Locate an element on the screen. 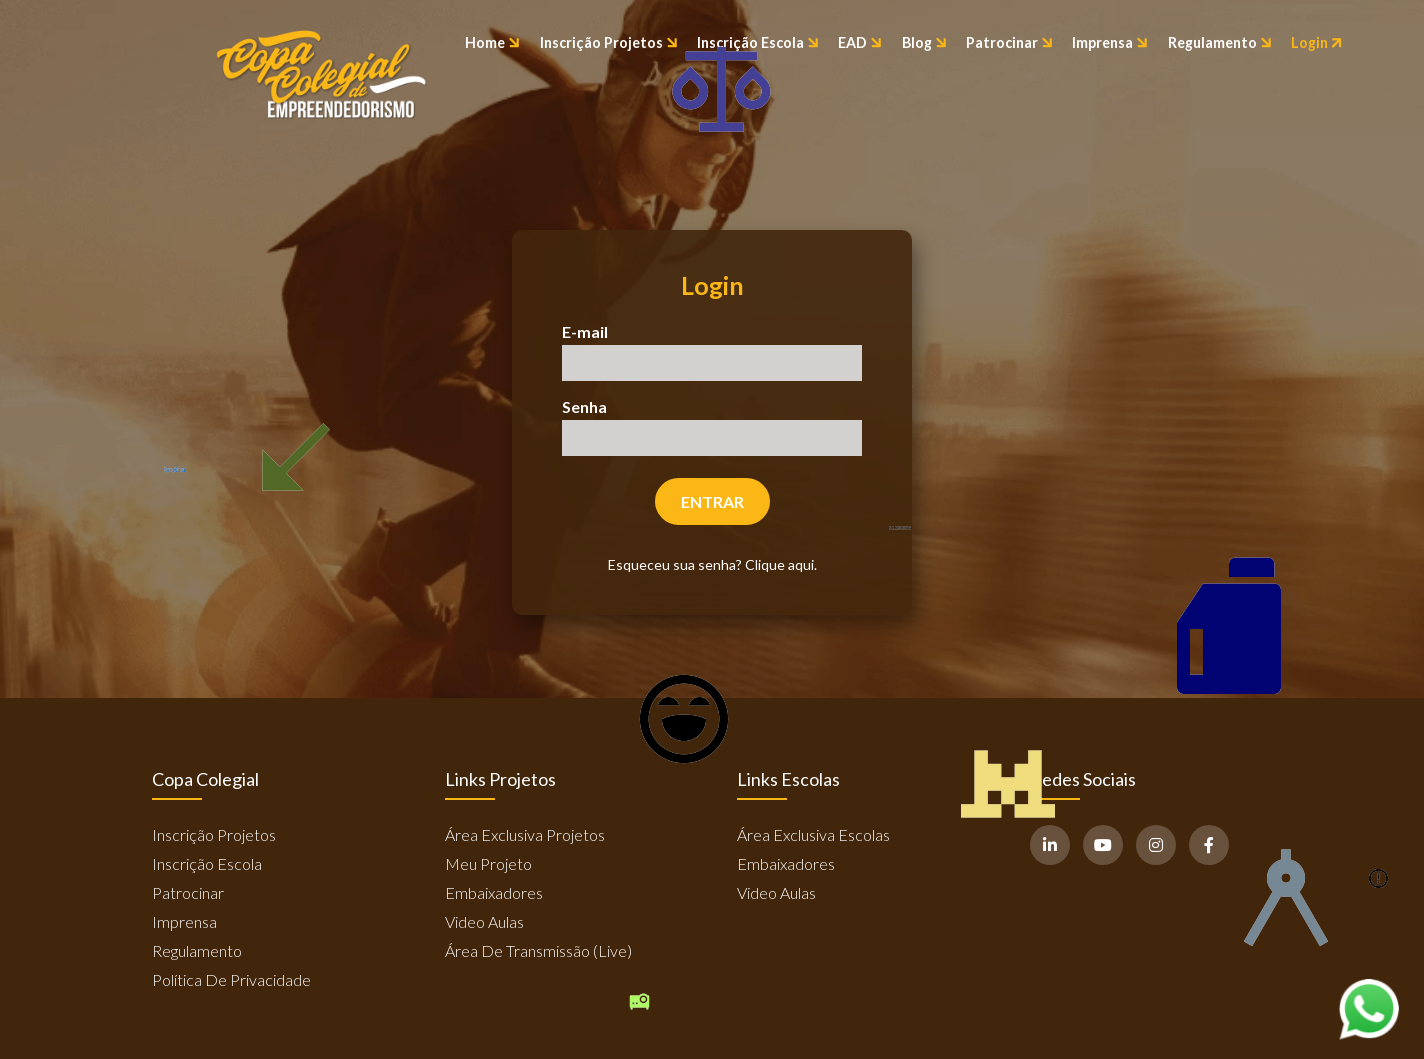 This screenshot has width=1424, height=1059. Samsung brand logo is located at coordinates (900, 528).